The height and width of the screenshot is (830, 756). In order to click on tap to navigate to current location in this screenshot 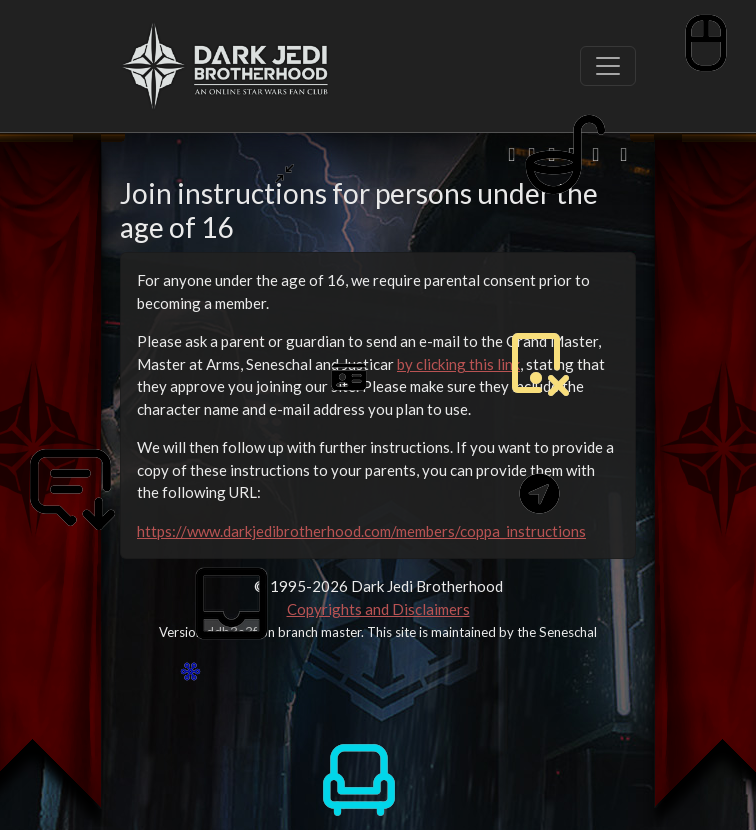, I will do `click(539, 493)`.